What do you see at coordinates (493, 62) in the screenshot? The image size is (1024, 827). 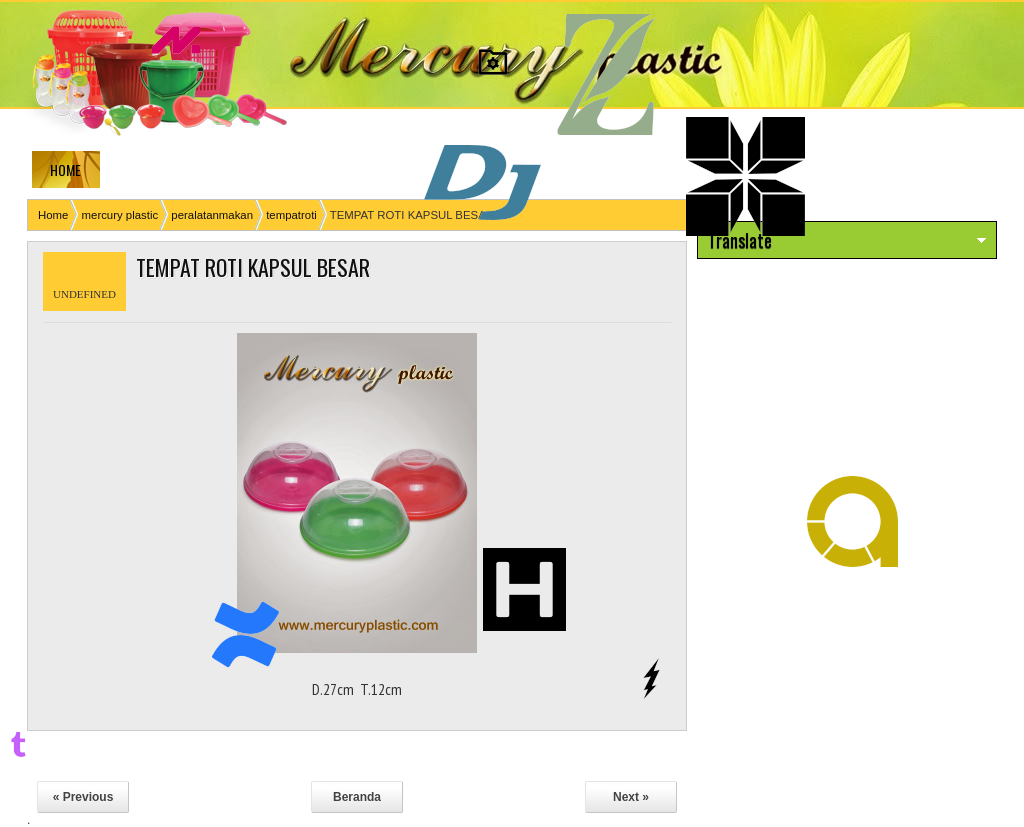 I see `access folder settings or preferences` at bounding box center [493, 62].